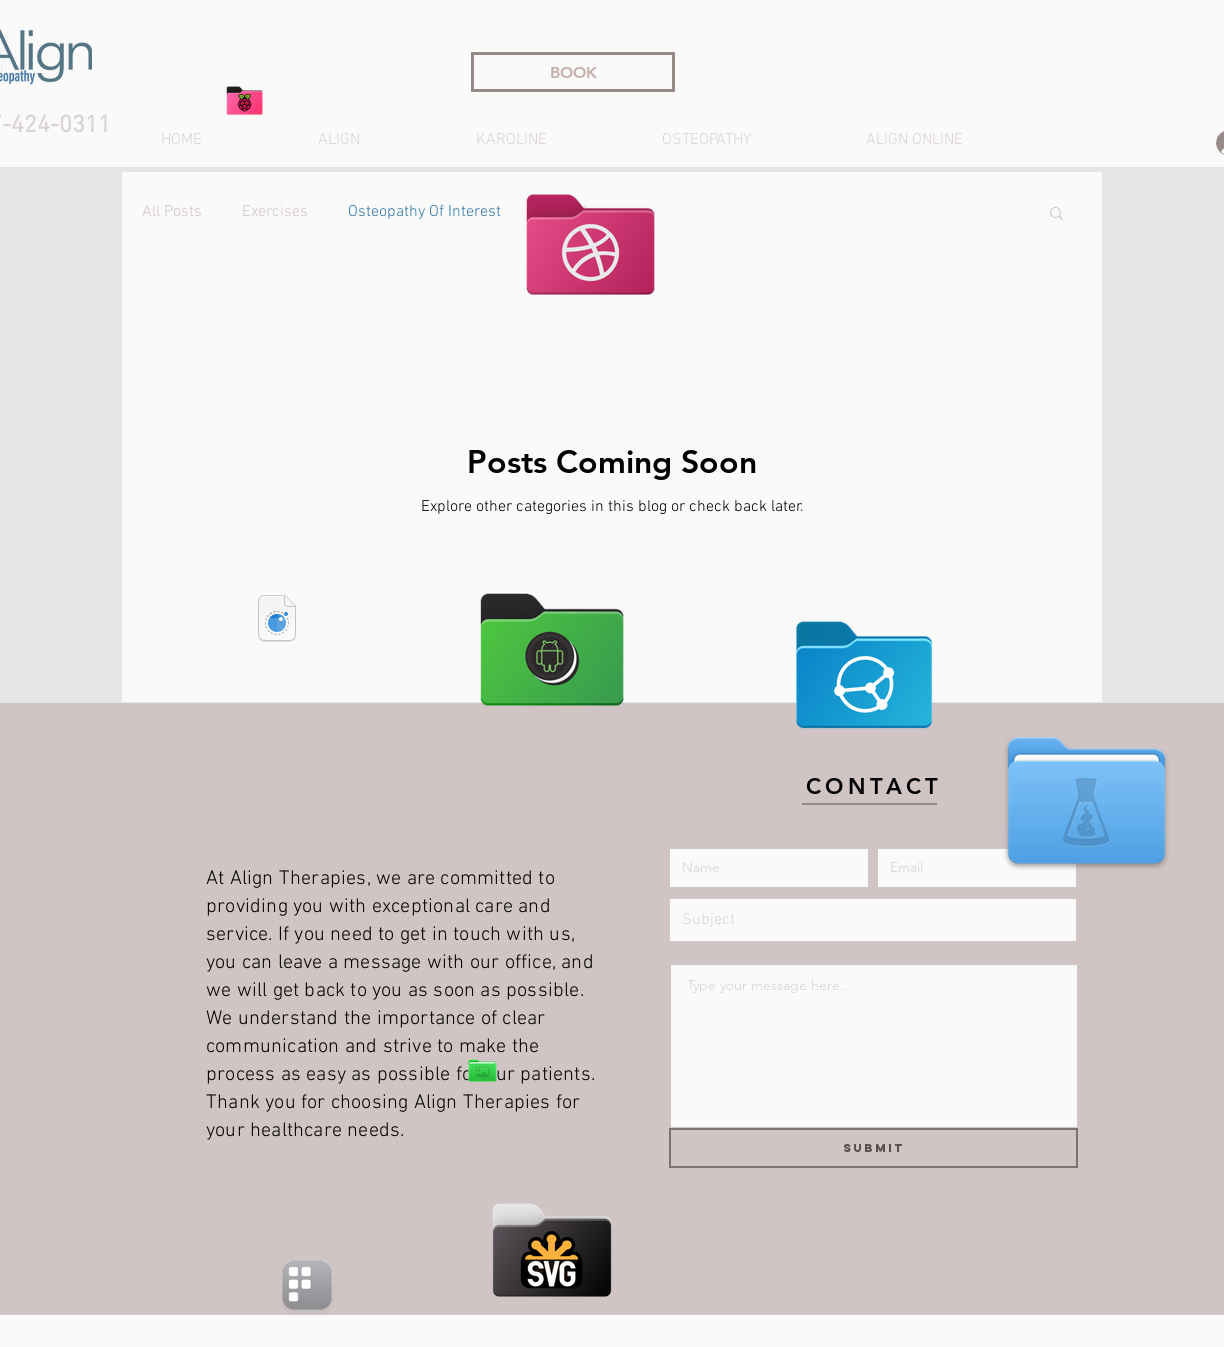 Image resolution: width=1224 pixels, height=1347 pixels. What do you see at coordinates (277, 618) in the screenshot?
I see `lua script file` at bounding box center [277, 618].